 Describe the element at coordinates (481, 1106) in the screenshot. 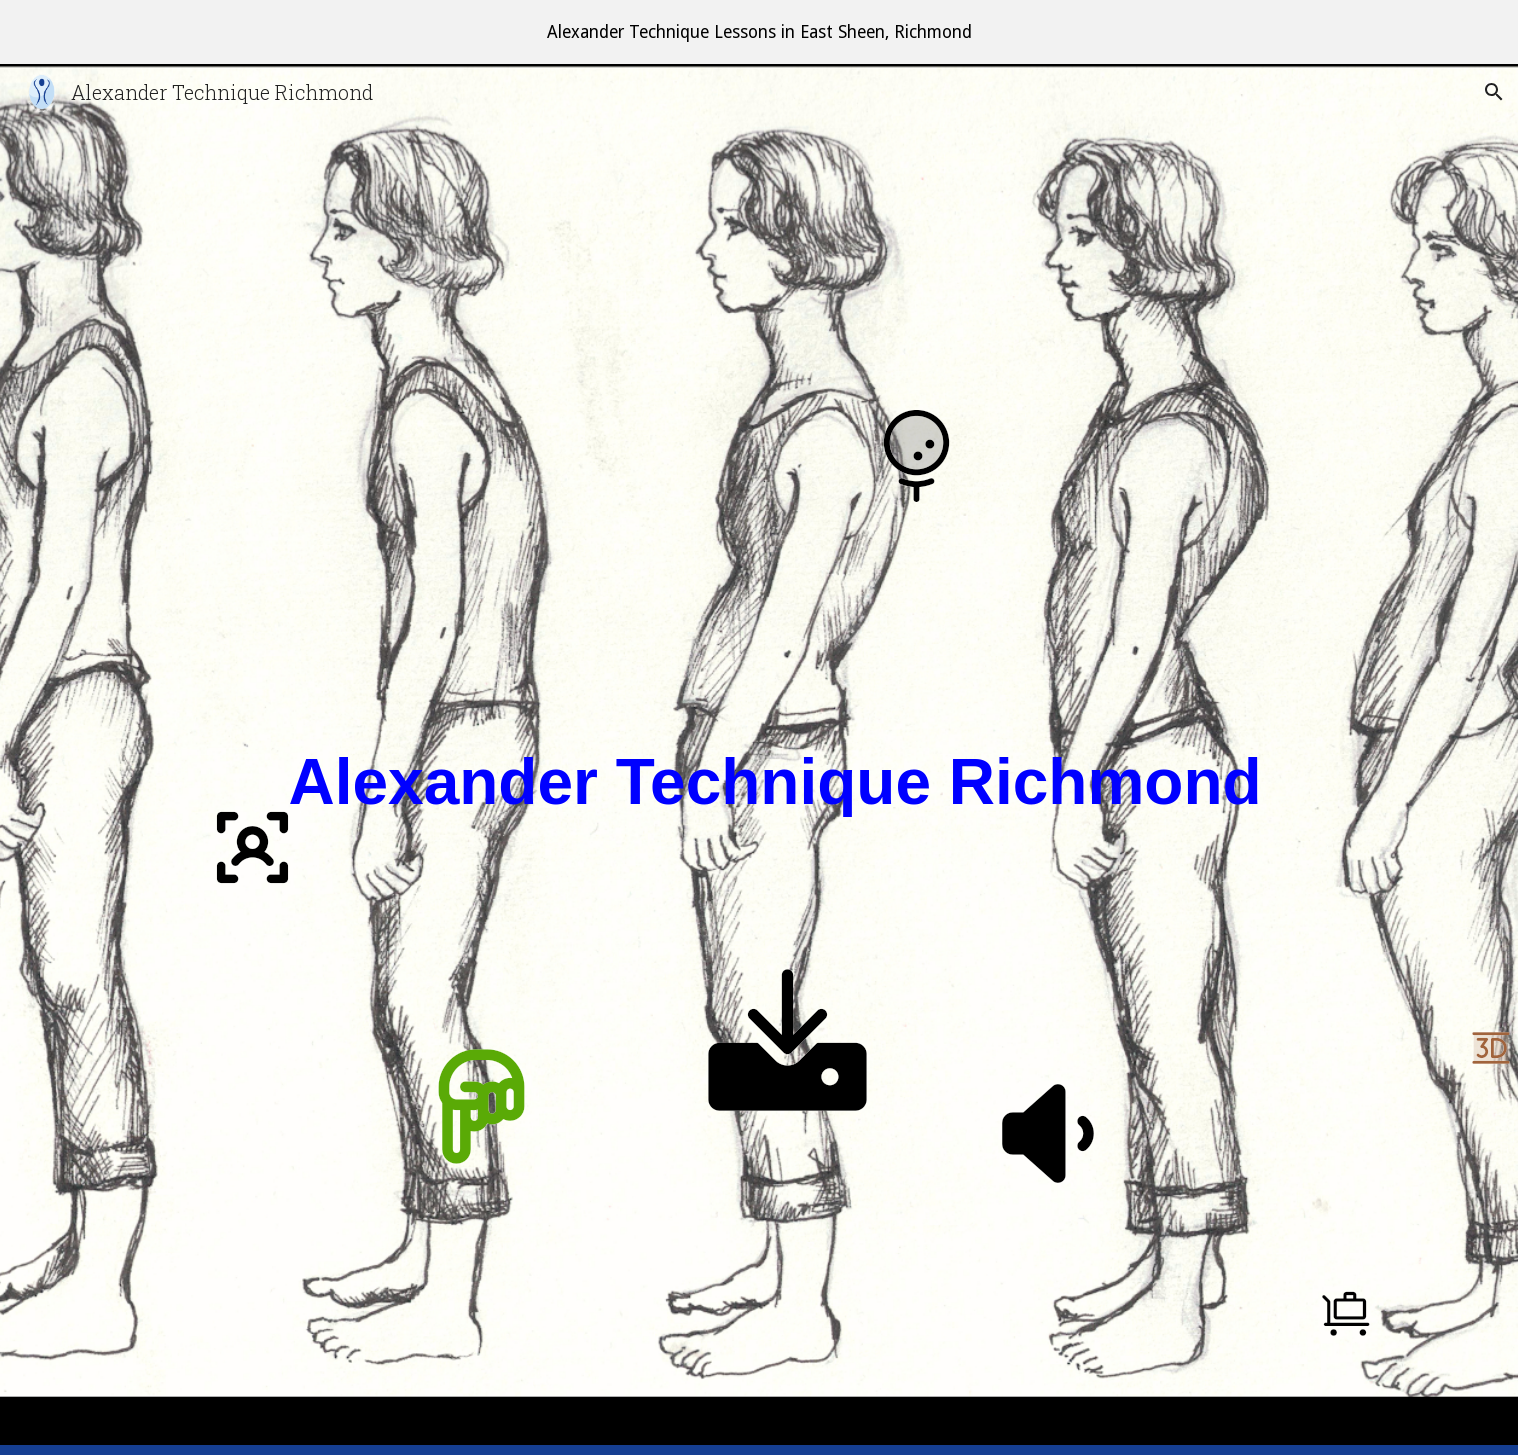

I see `scroll down for more content` at that location.